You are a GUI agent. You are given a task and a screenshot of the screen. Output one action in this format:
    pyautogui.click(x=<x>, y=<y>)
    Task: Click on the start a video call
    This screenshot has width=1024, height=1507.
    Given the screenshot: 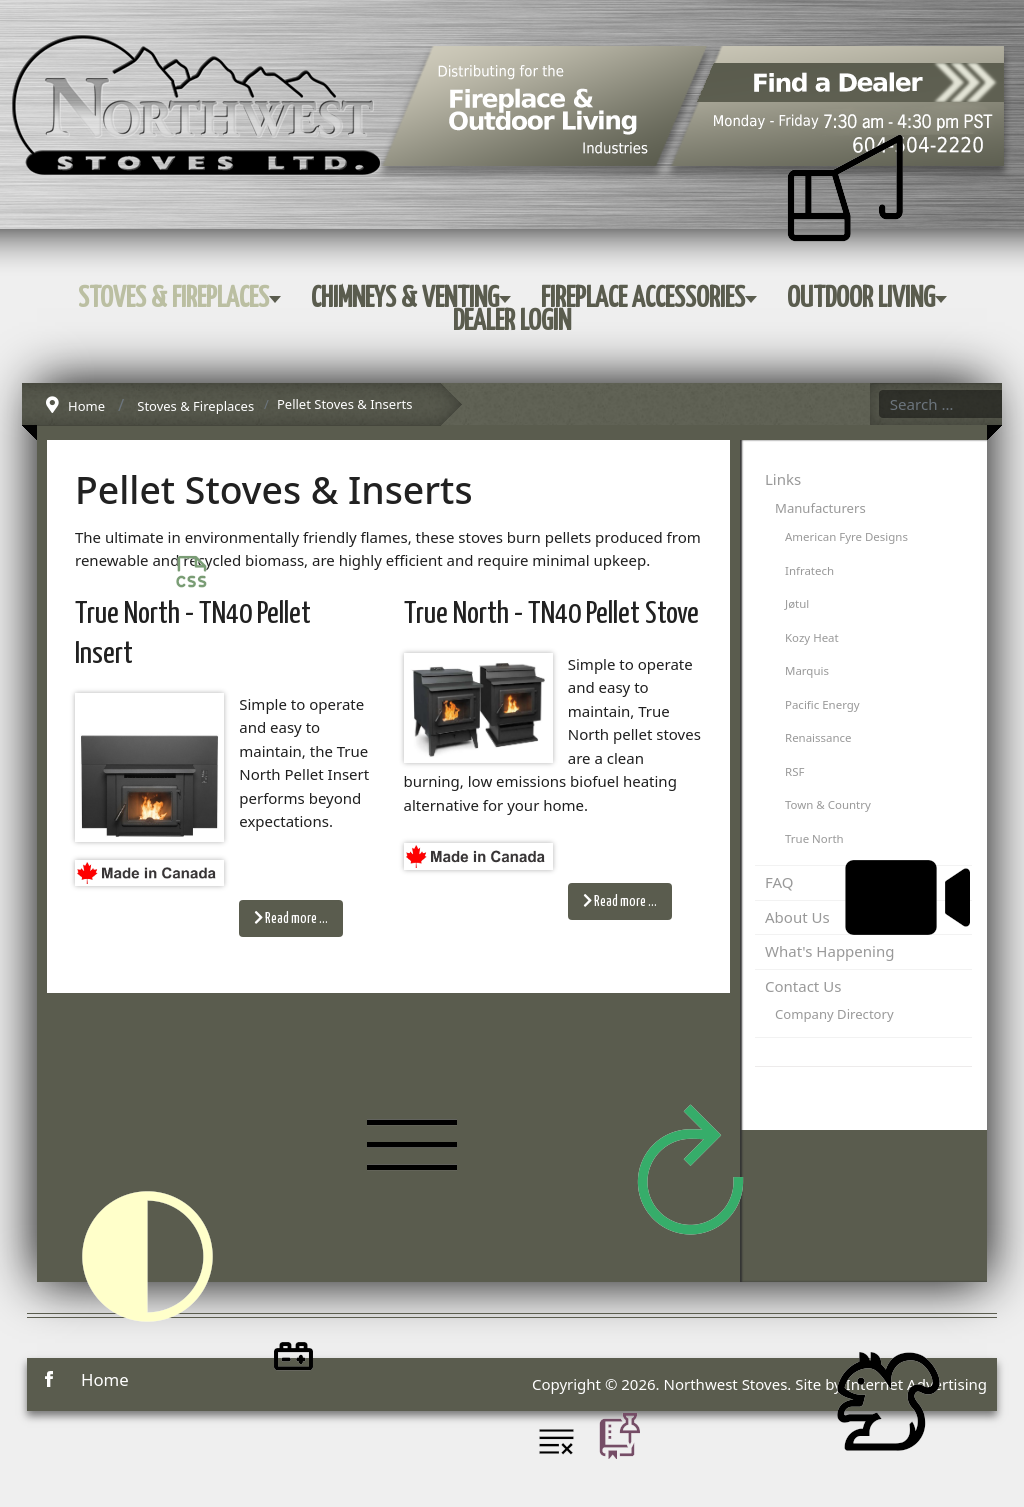 What is the action you would take?
    pyautogui.click(x=903, y=897)
    